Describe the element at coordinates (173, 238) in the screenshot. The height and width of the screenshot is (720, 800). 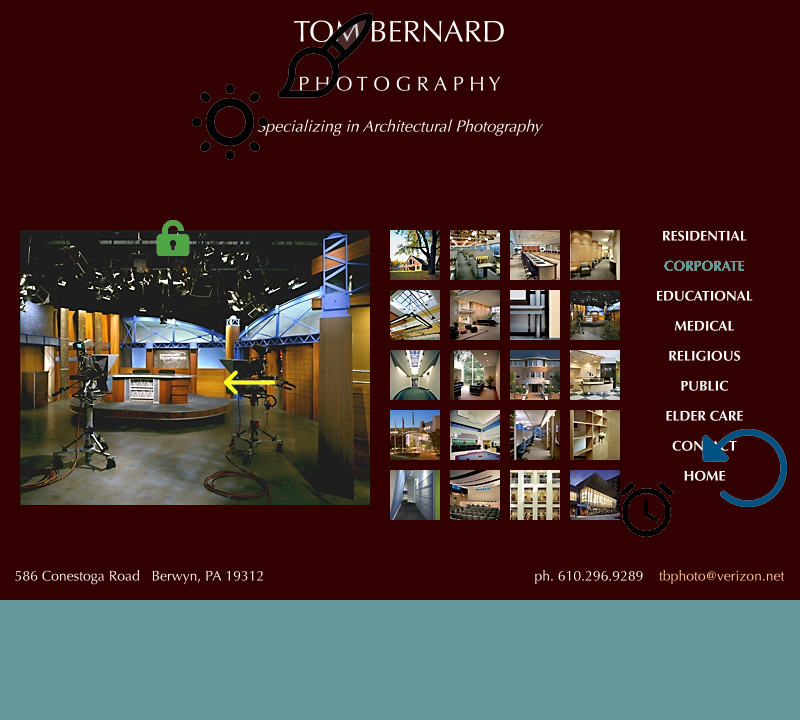
I see `unlock or access secured content` at that location.